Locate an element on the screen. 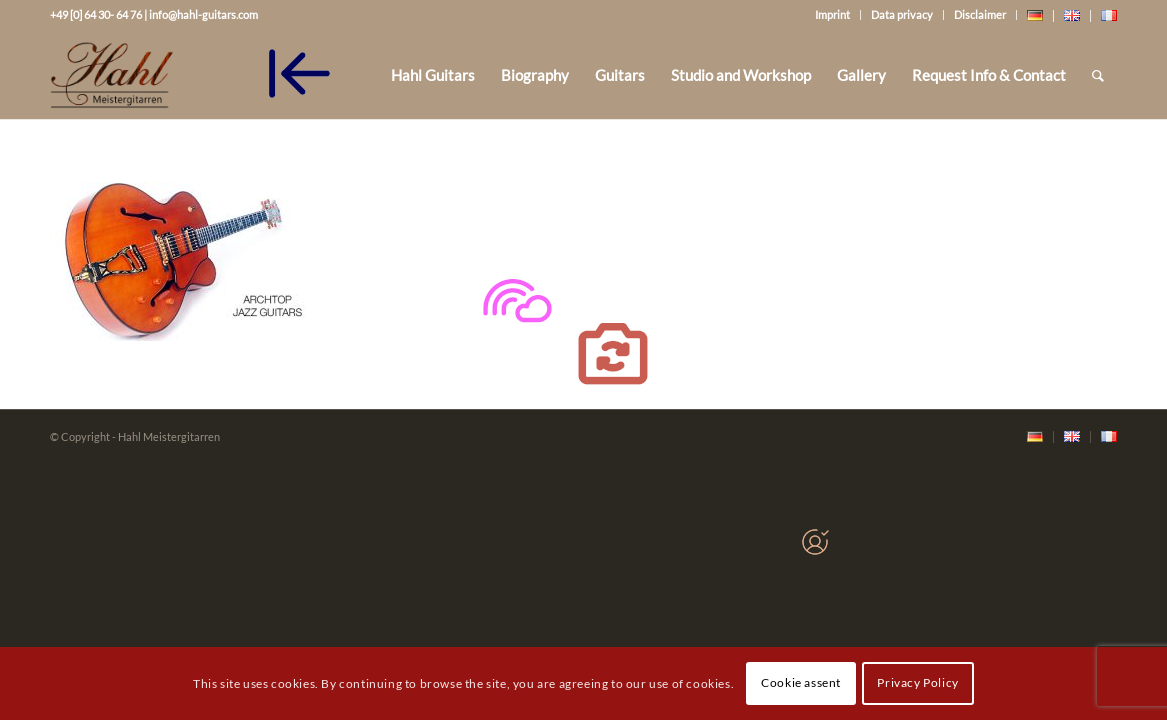 This screenshot has height=720, width=1167. switch between front and rear camera is located at coordinates (613, 355).